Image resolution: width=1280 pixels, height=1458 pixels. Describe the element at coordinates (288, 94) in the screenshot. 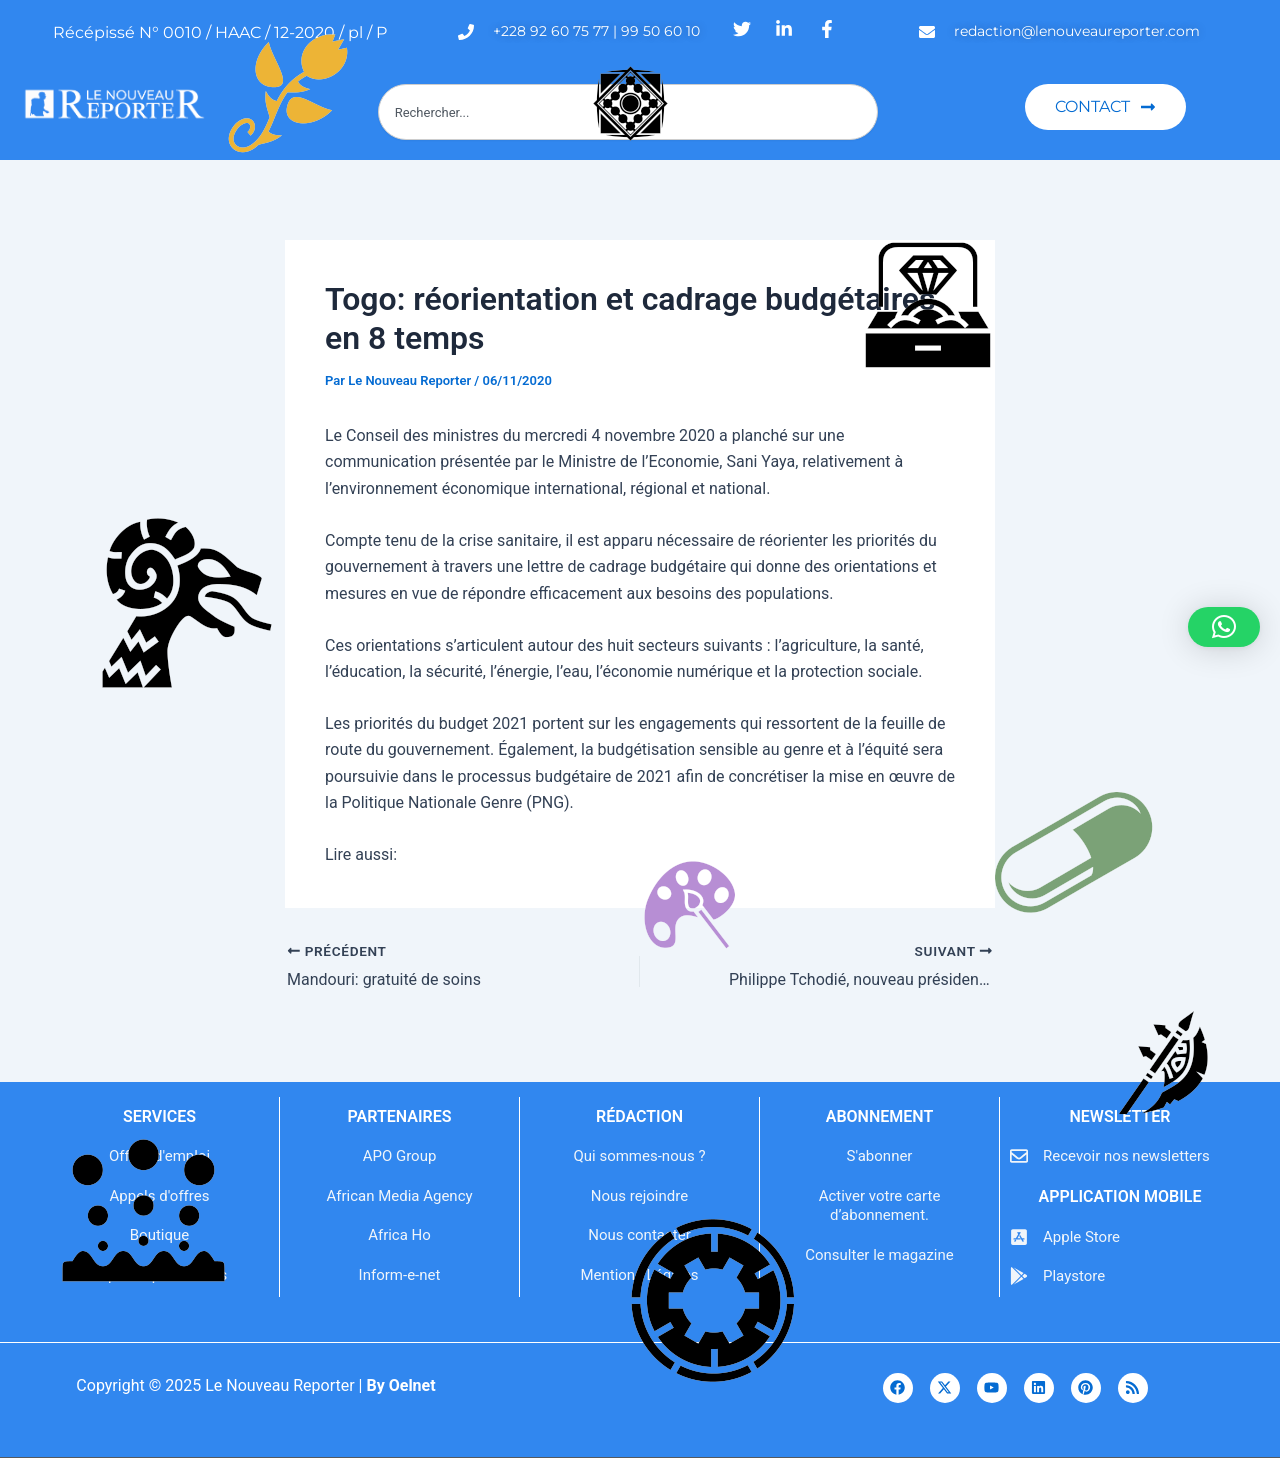

I see `indicates a closed or dormant plant in a gardening game` at that location.